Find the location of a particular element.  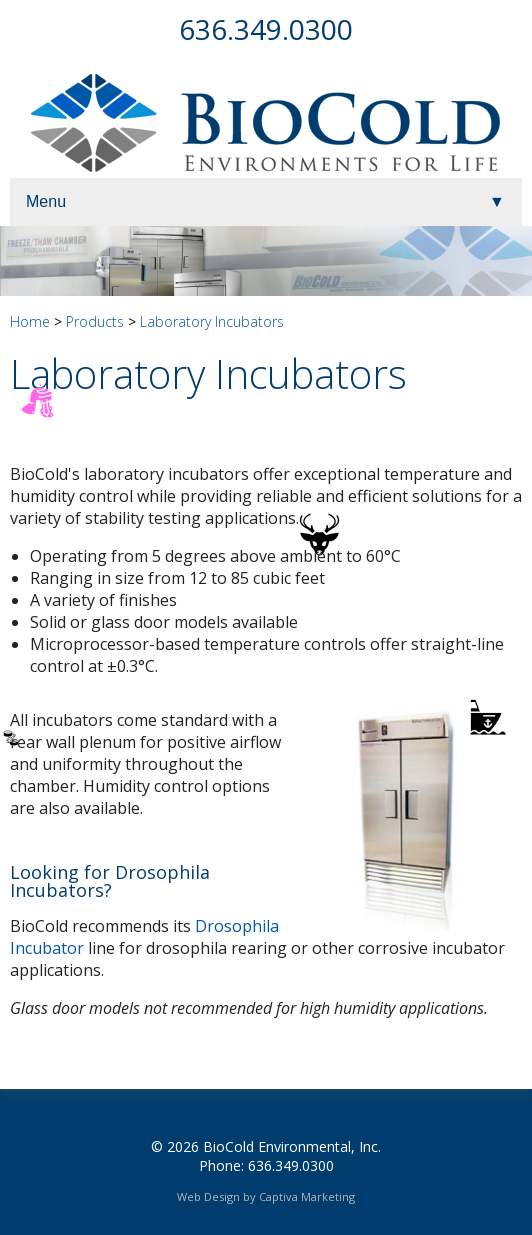

access naval or maritime game features is located at coordinates (488, 717).